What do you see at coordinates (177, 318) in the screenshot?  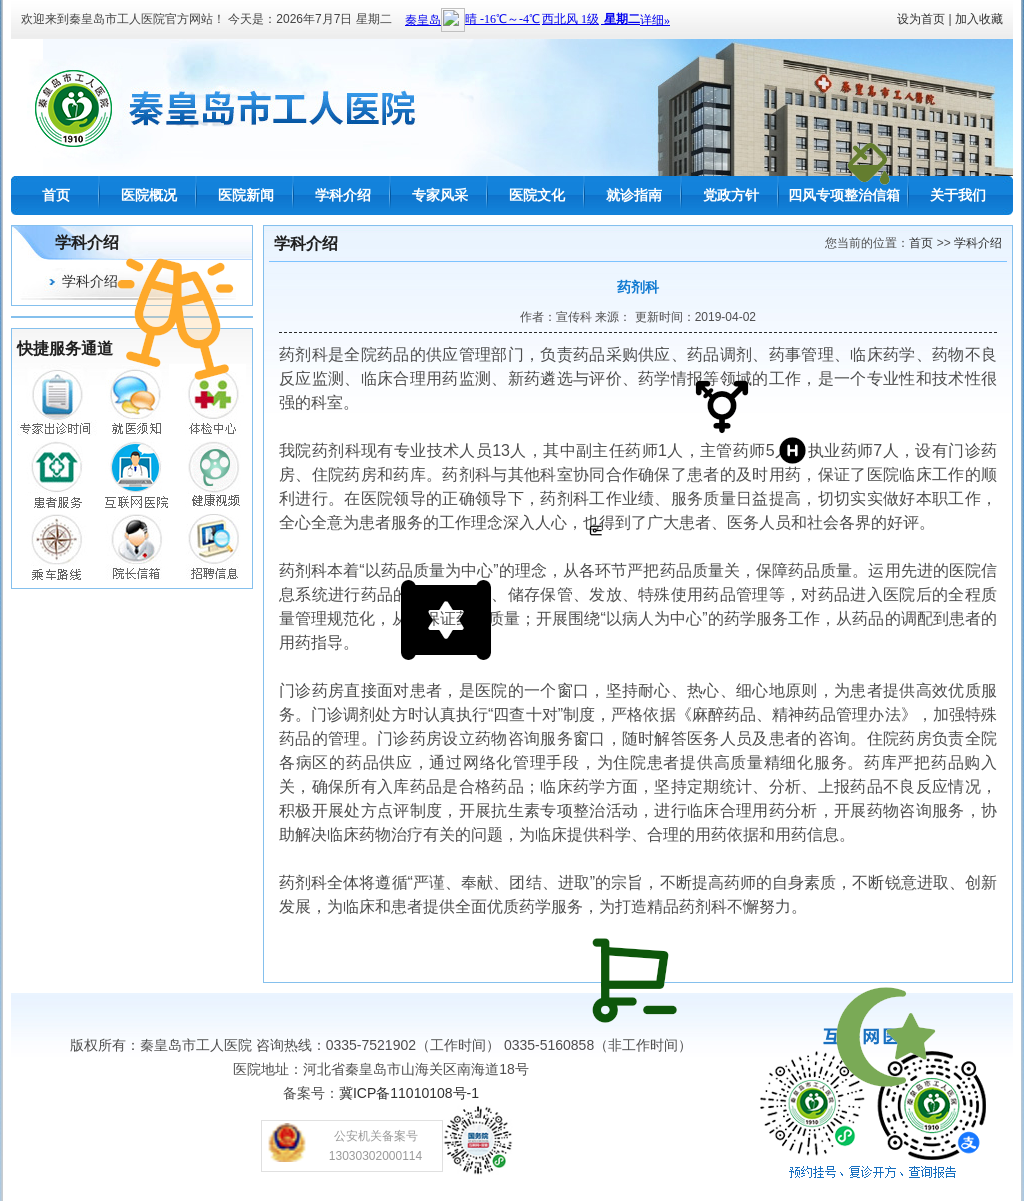 I see `celebrate an achievement or milestone` at bounding box center [177, 318].